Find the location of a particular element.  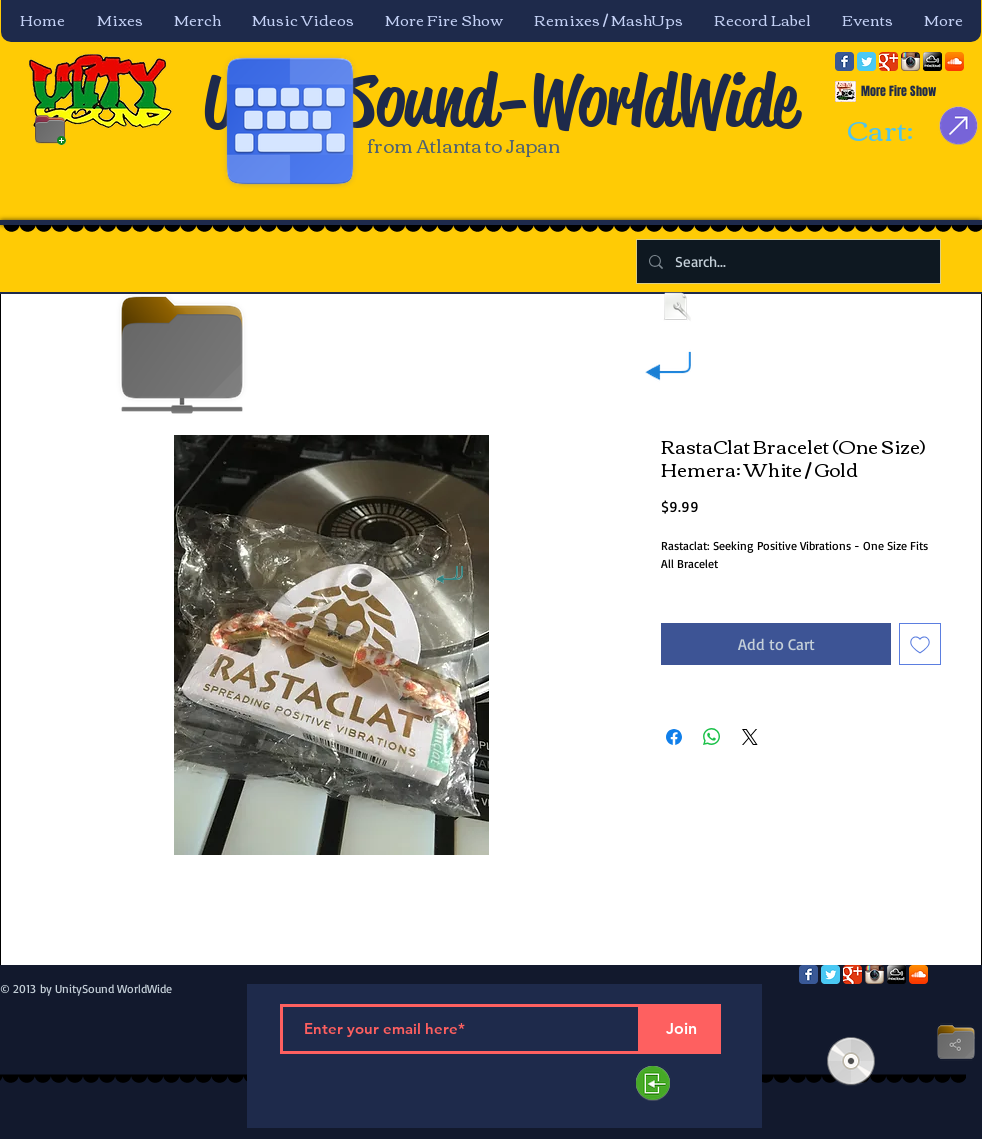

access a remote or network folder is located at coordinates (182, 353).